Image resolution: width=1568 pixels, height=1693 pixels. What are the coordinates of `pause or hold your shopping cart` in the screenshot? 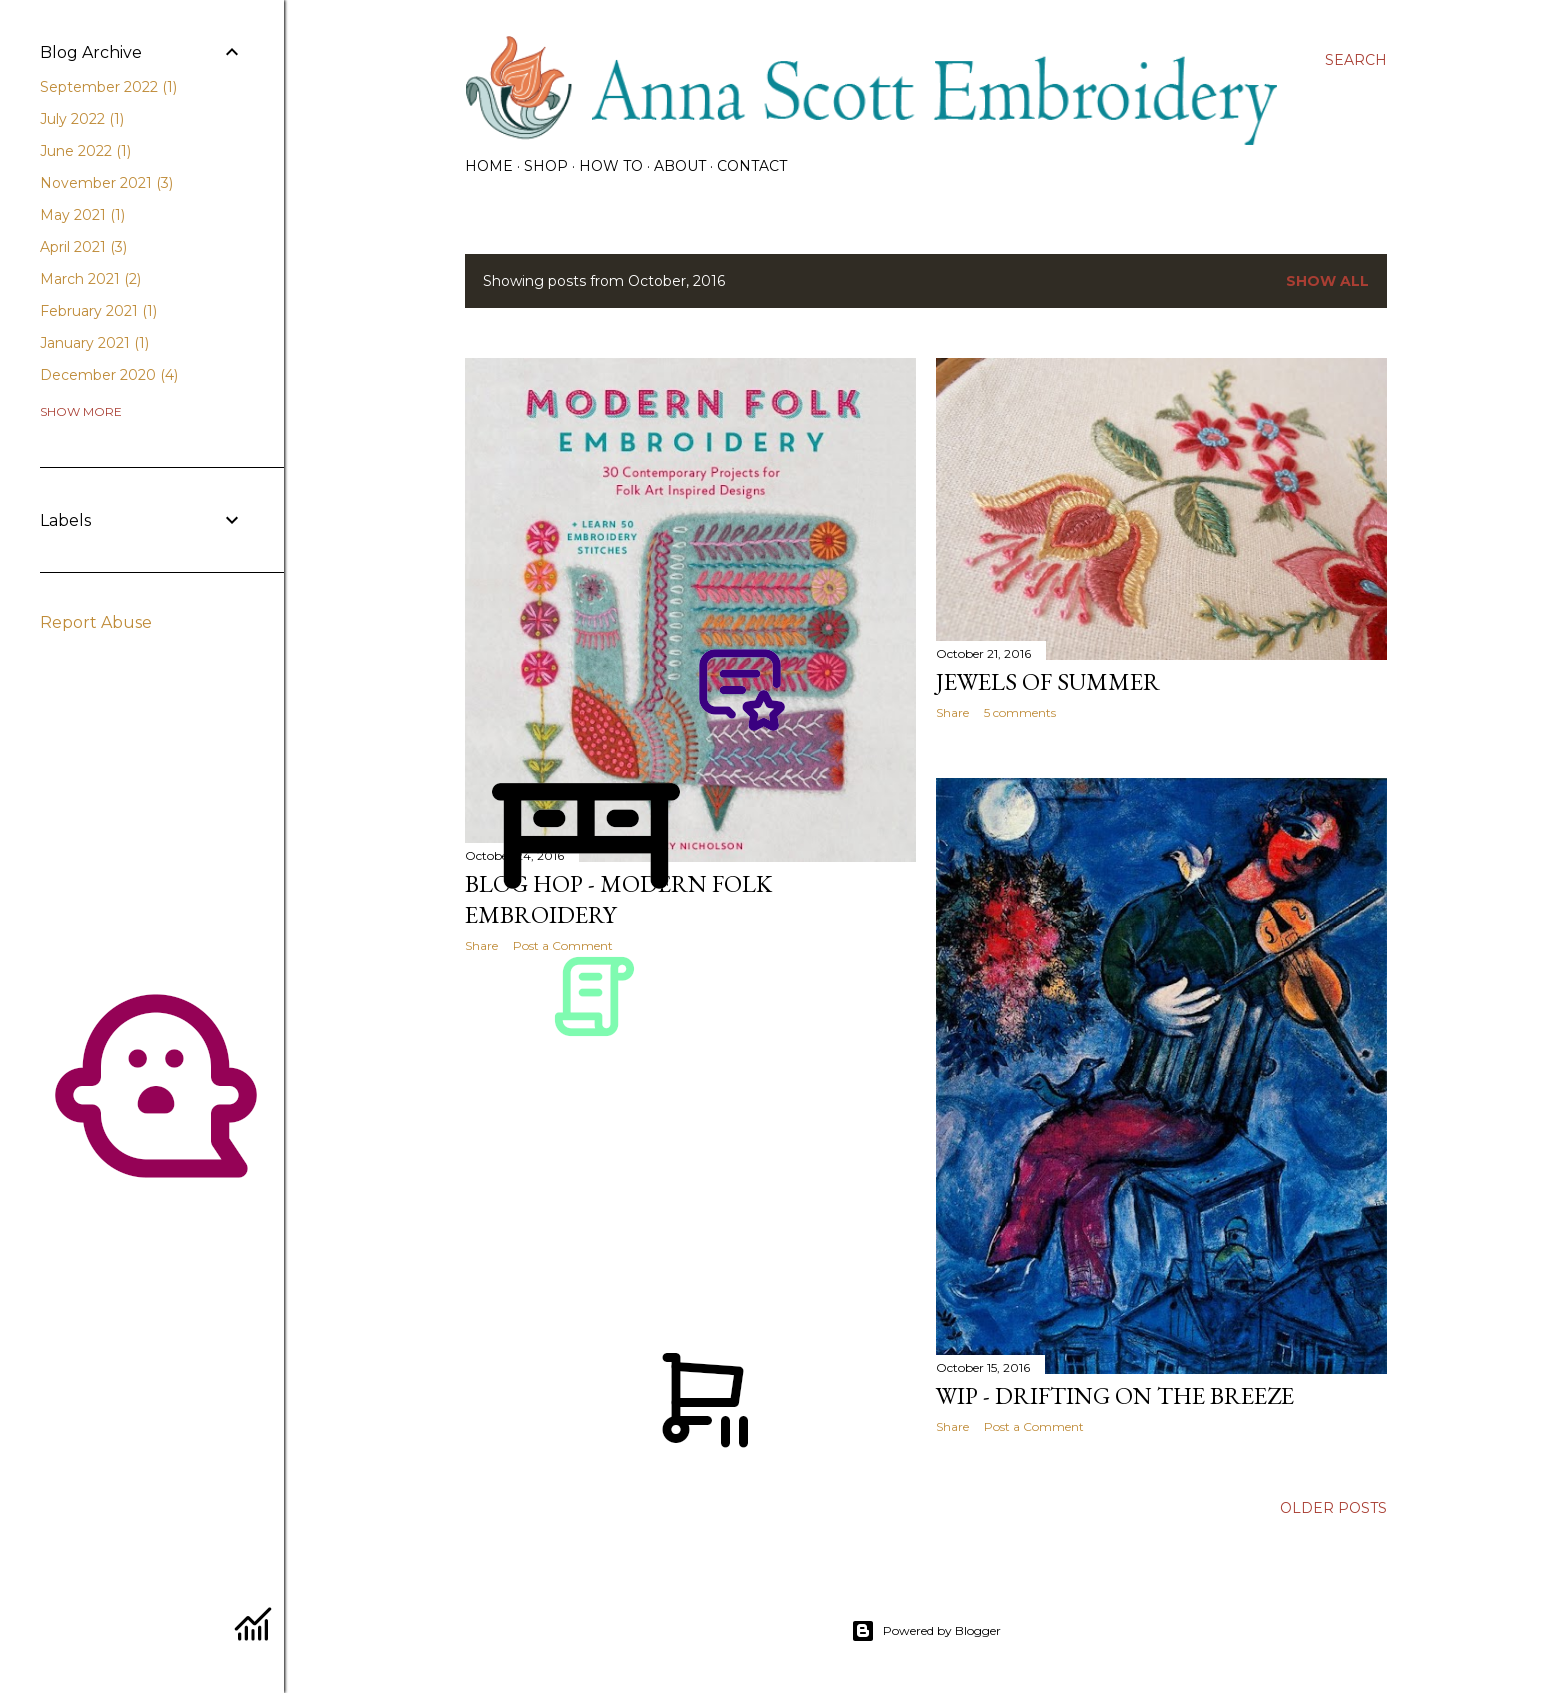 It's located at (703, 1398).